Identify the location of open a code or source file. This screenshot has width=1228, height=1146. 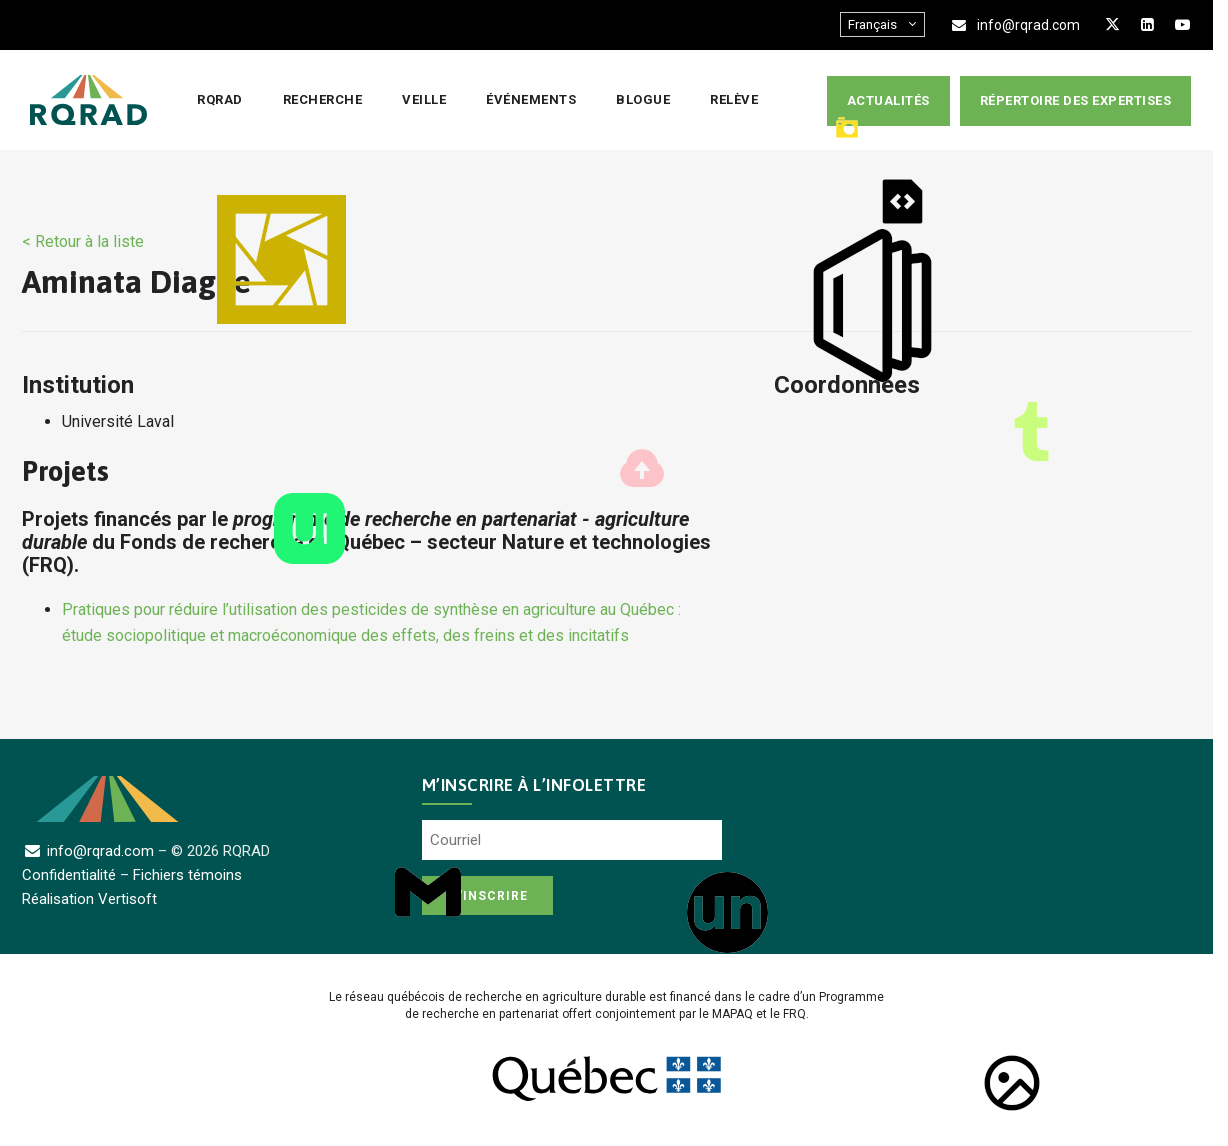
(902, 201).